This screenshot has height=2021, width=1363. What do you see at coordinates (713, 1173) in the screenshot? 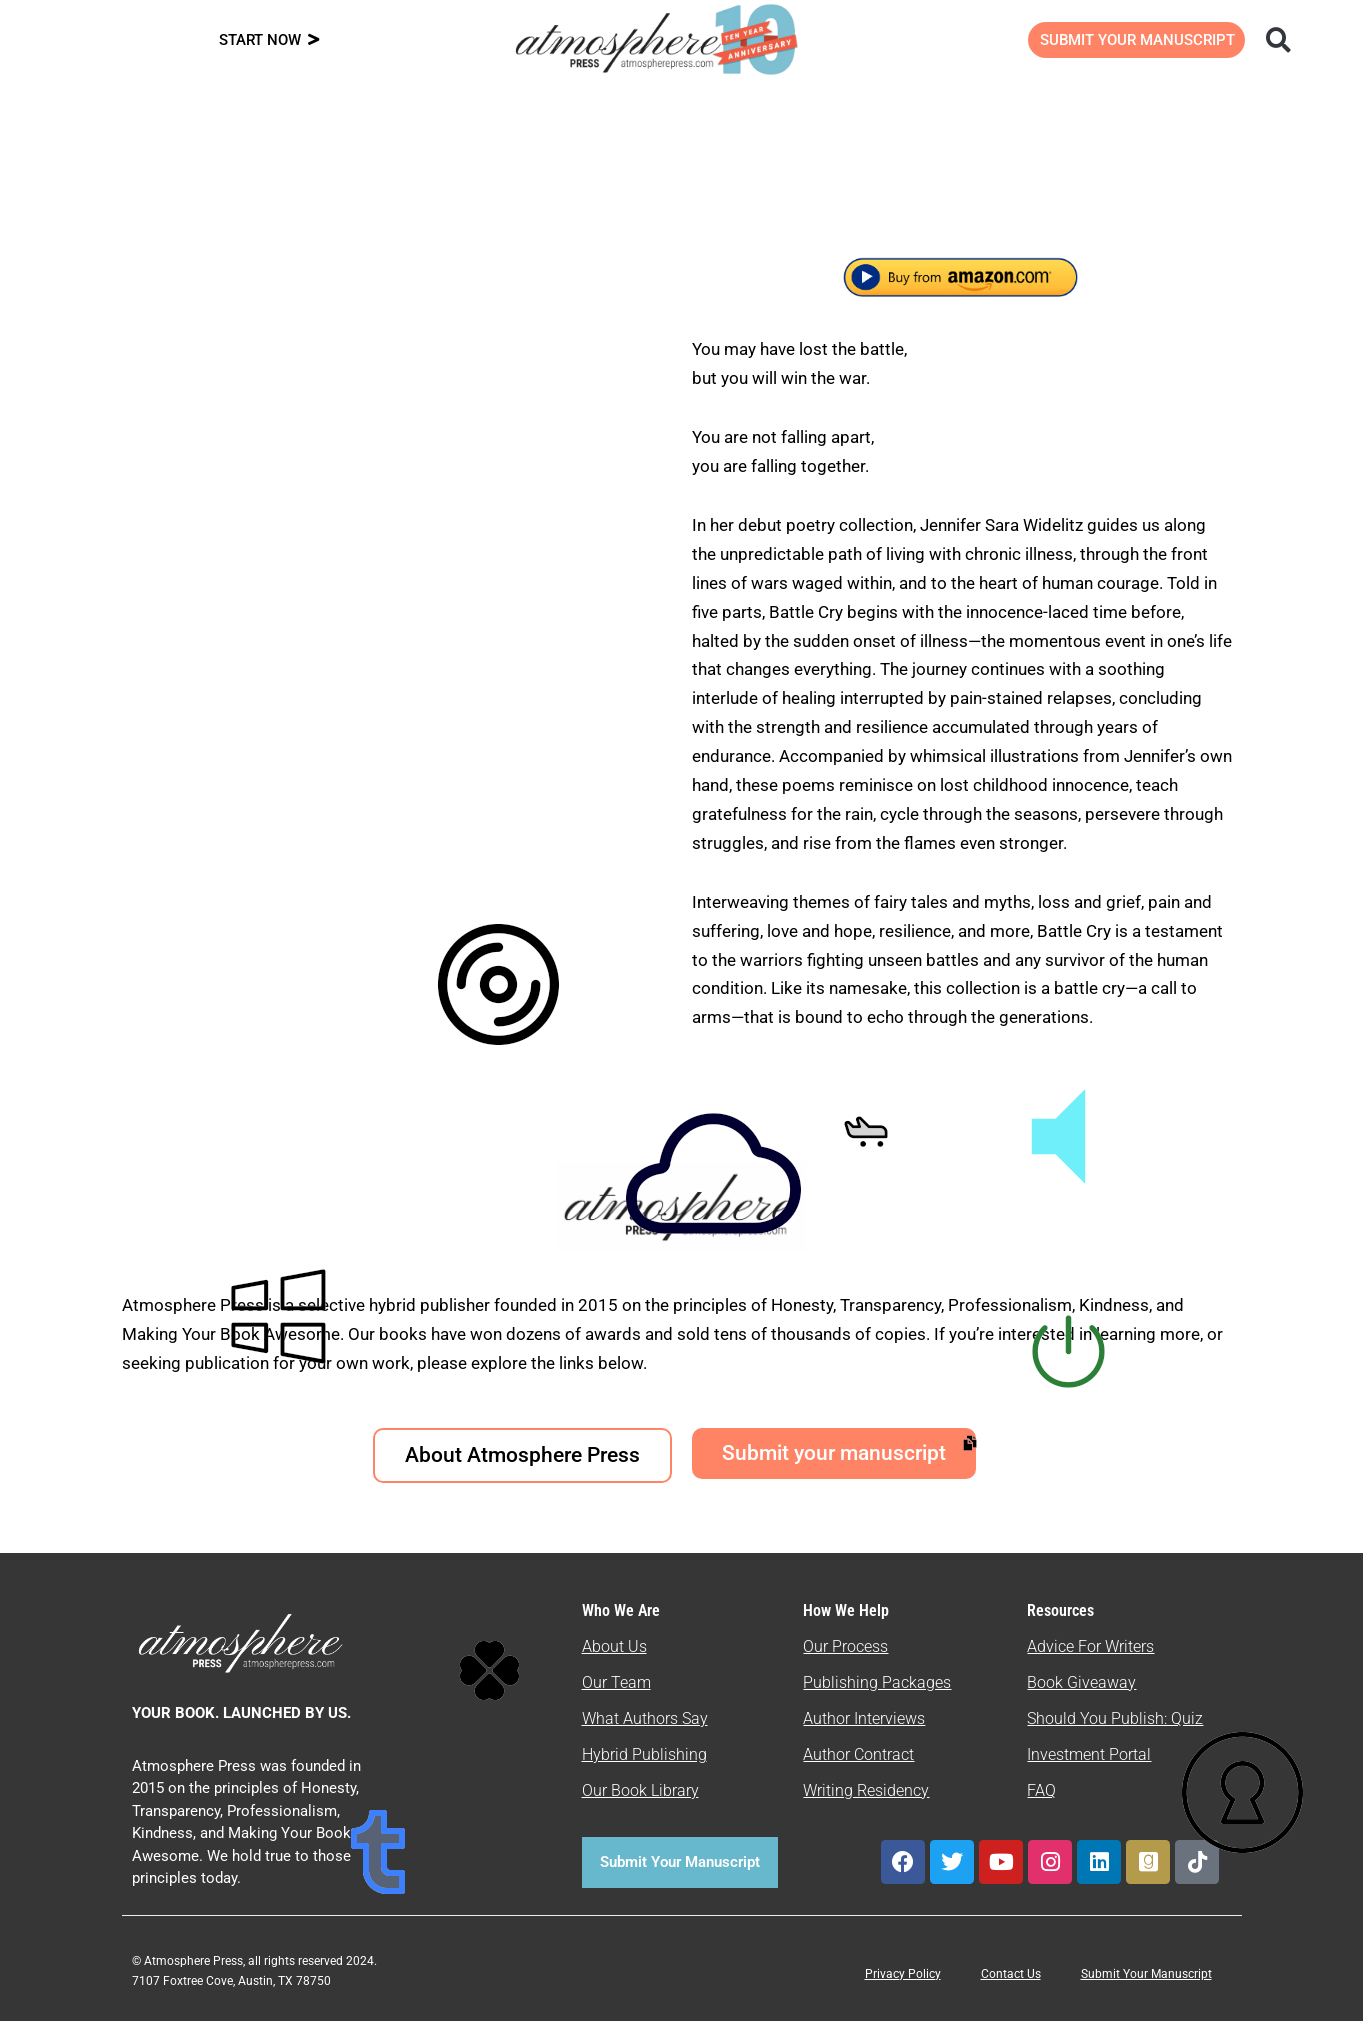
I see `indicates cloudy weather conditions` at bounding box center [713, 1173].